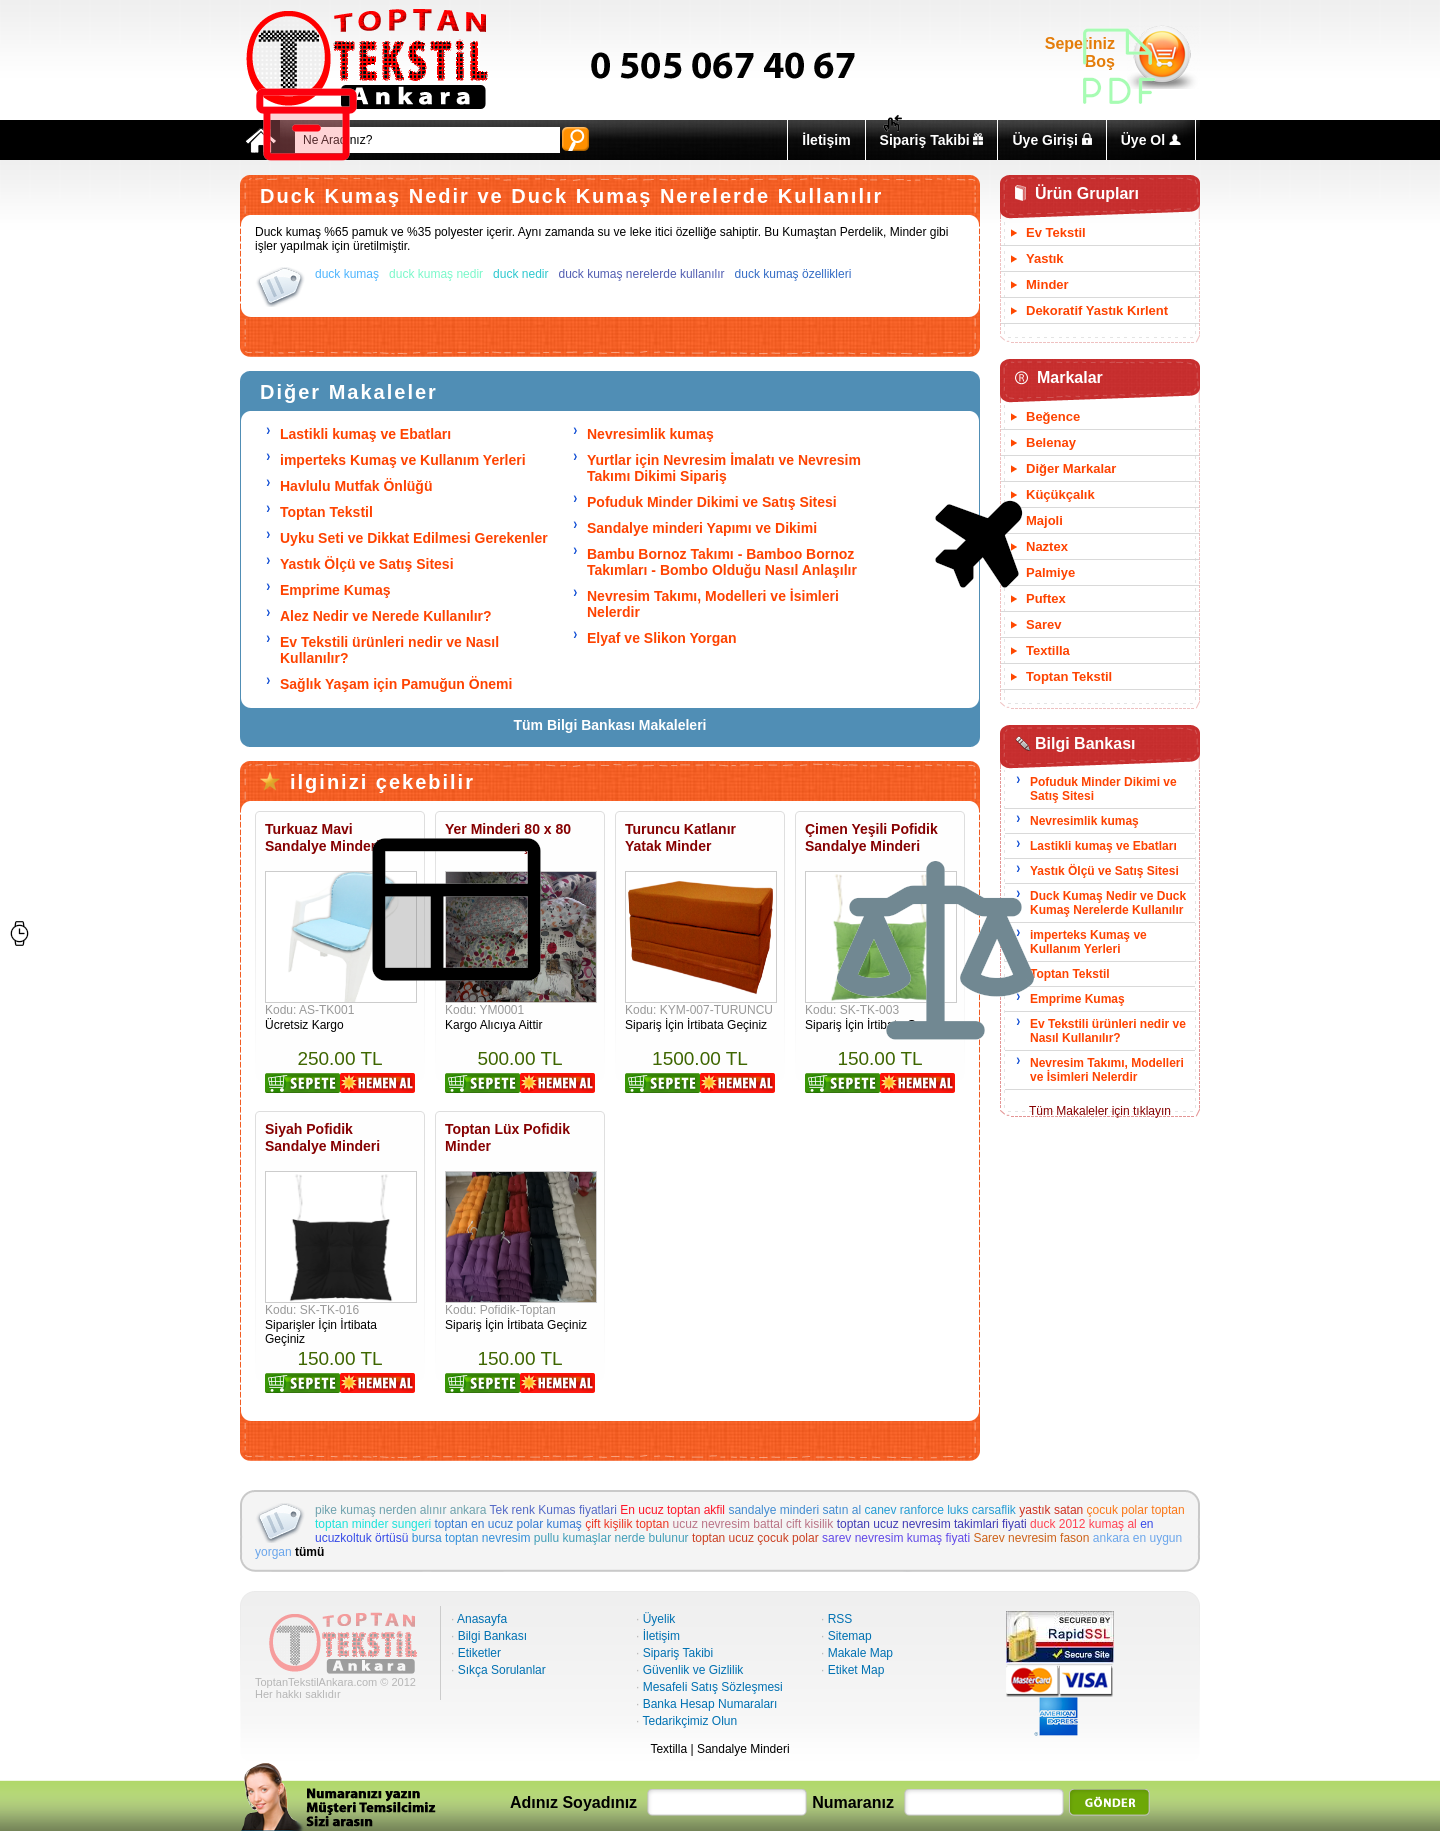  What do you see at coordinates (456, 909) in the screenshot?
I see `switch to layout view` at bounding box center [456, 909].